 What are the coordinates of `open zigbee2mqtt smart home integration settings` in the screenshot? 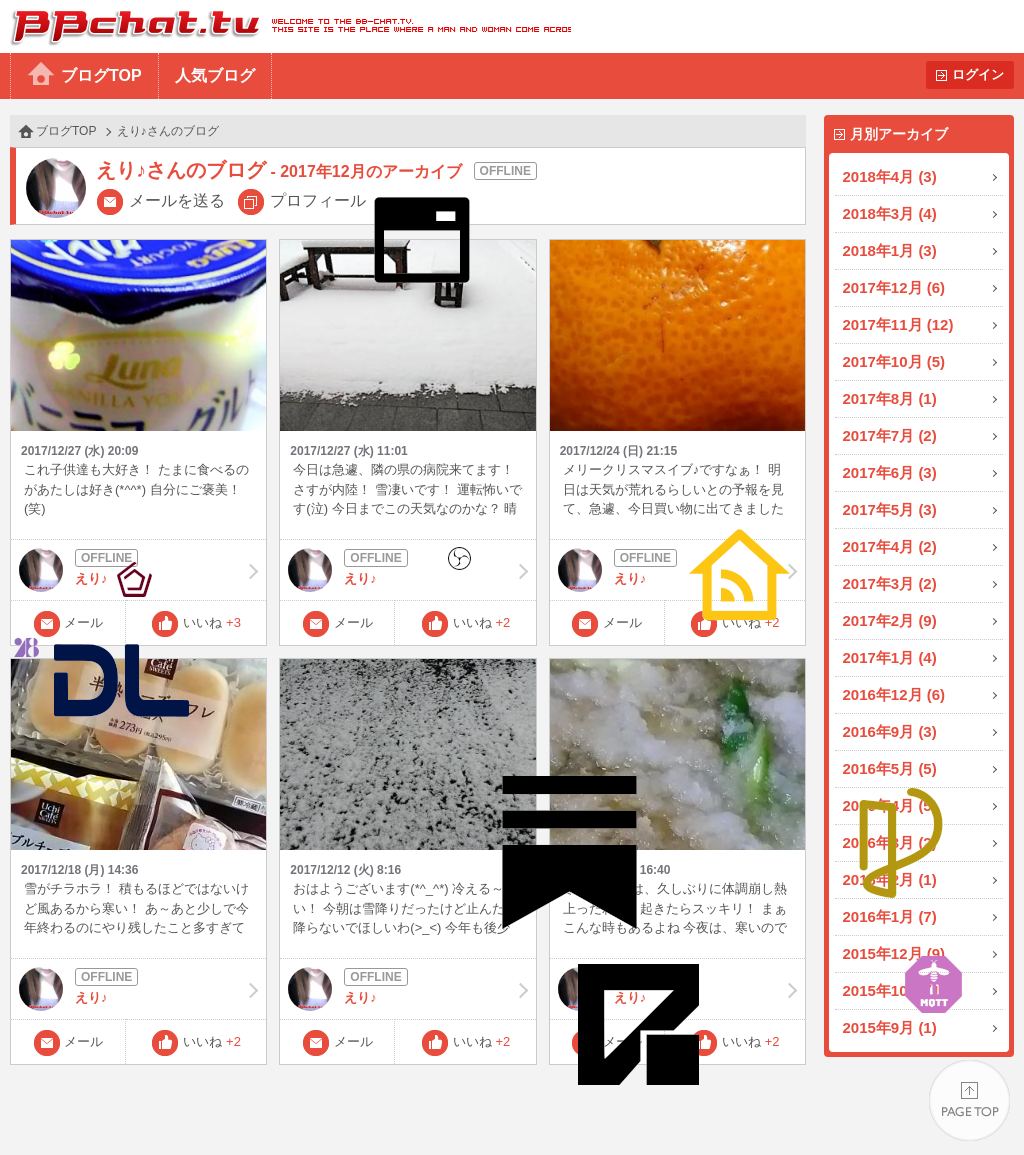 It's located at (933, 984).